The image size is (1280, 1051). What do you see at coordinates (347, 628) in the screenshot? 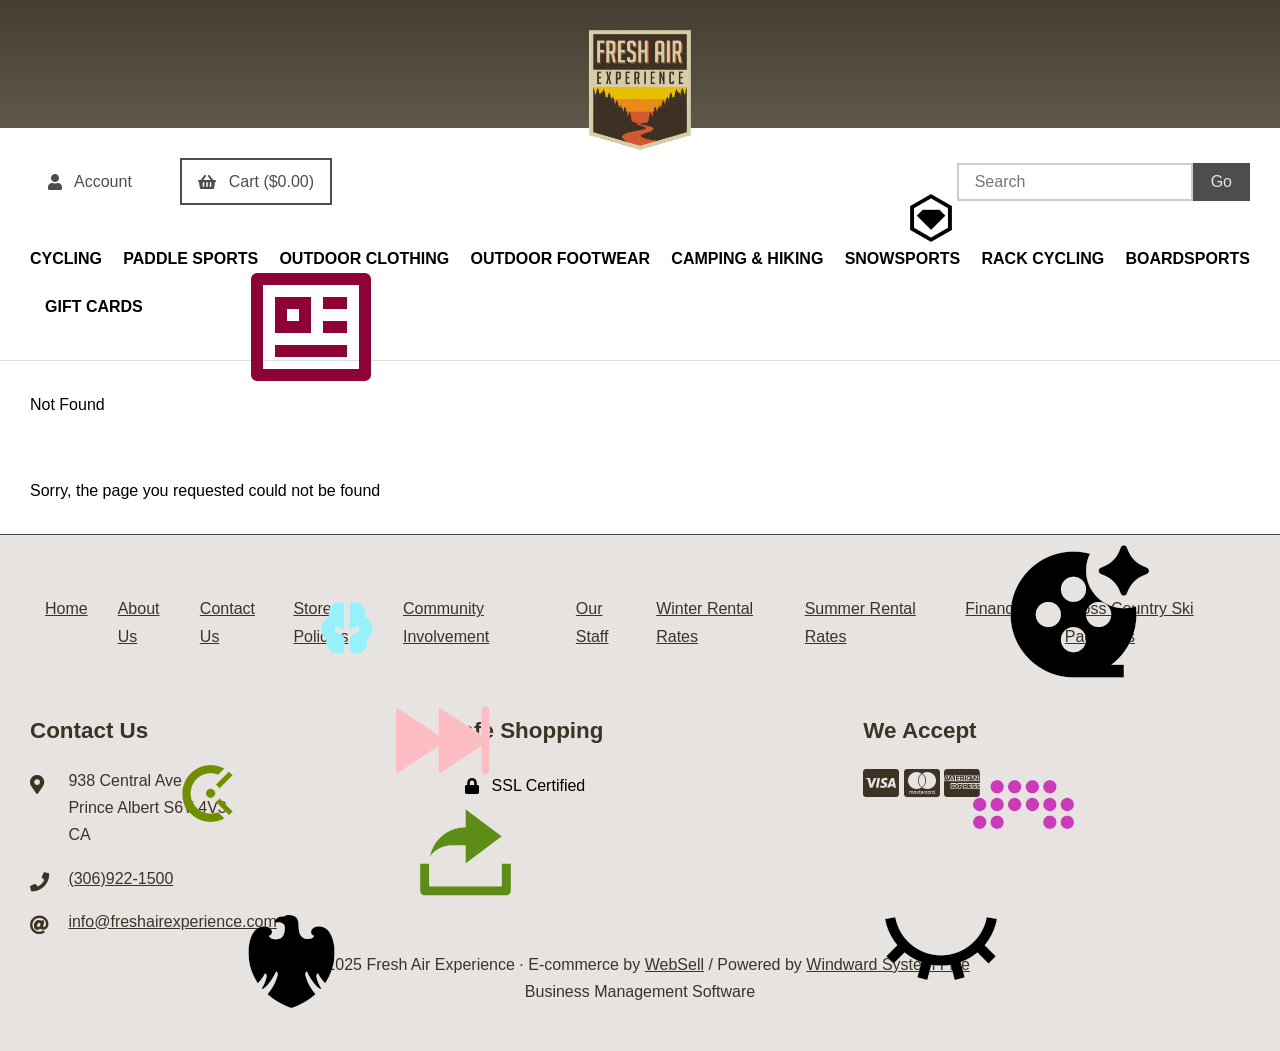
I see `access AI or smart features` at bounding box center [347, 628].